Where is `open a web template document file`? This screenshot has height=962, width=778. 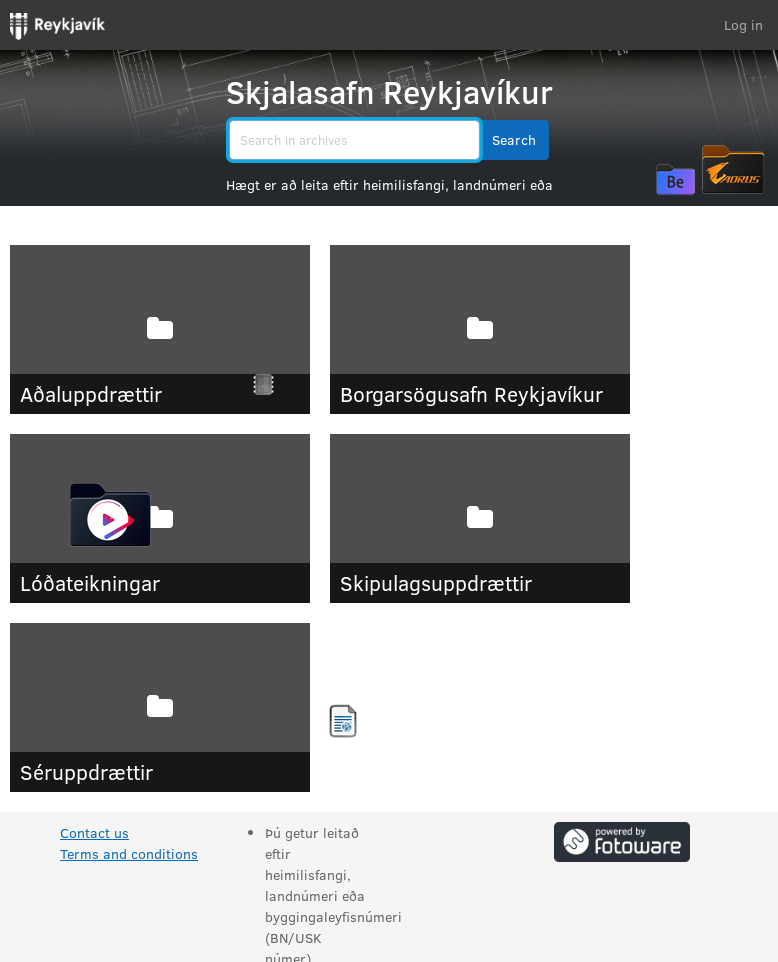 open a web template document file is located at coordinates (343, 721).